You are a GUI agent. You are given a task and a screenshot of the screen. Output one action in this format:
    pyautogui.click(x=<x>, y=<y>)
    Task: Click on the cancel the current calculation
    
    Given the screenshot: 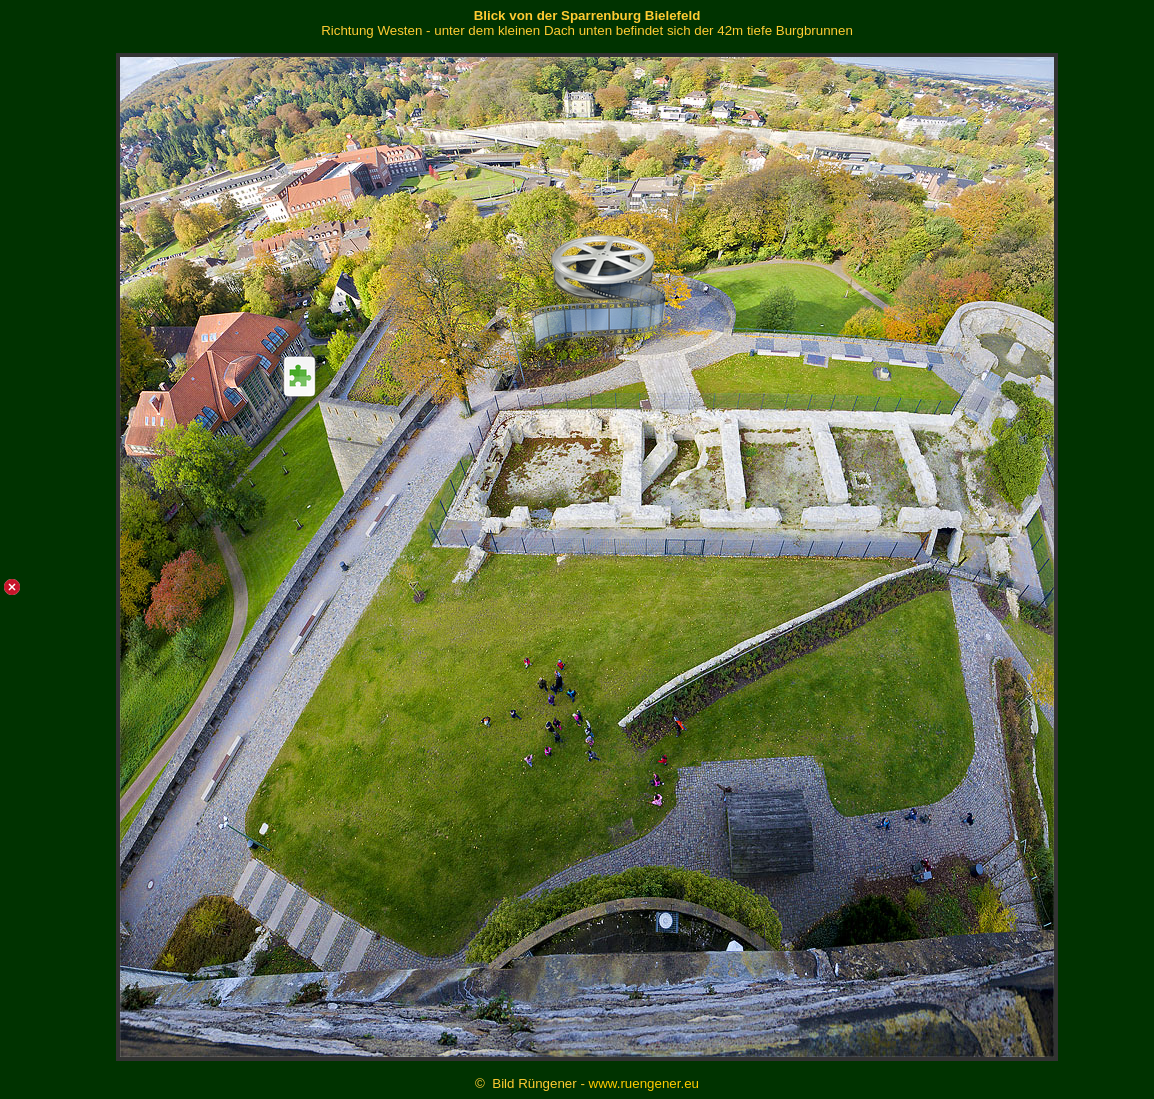 What is the action you would take?
    pyautogui.click(x=12, y=587)
    